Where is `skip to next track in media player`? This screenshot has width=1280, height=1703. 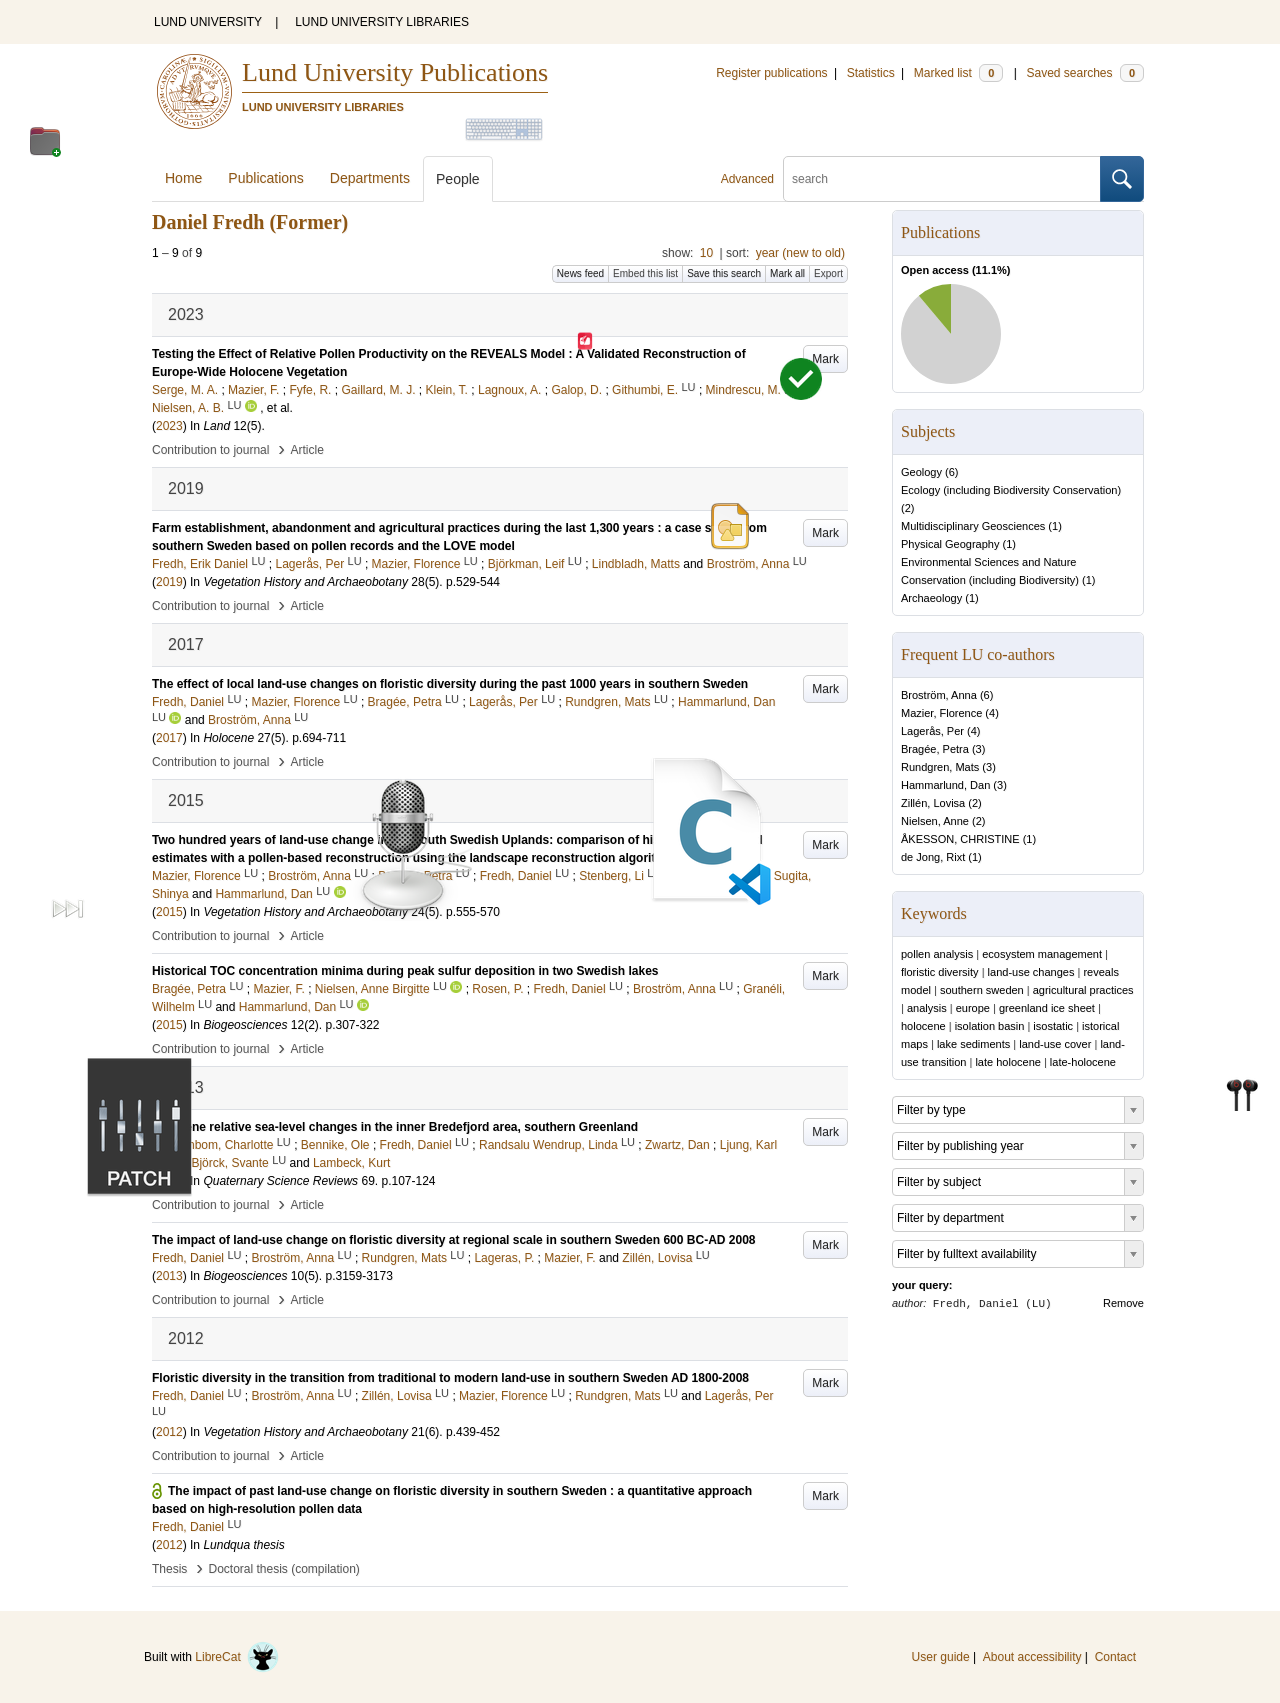 skip to next track in media player is located at coordinates (68, 909).